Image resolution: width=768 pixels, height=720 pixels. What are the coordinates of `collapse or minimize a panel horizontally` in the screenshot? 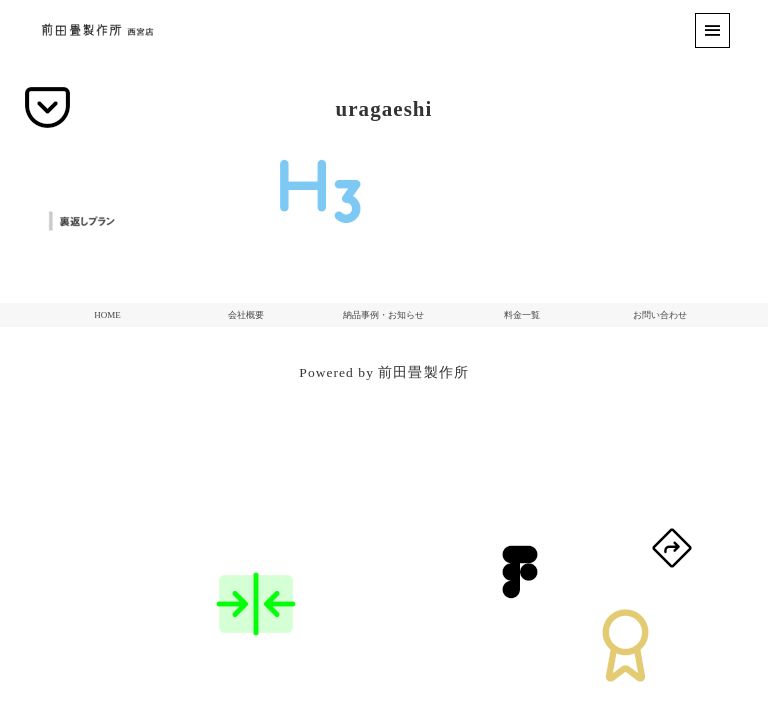 It's located at (256, 604).